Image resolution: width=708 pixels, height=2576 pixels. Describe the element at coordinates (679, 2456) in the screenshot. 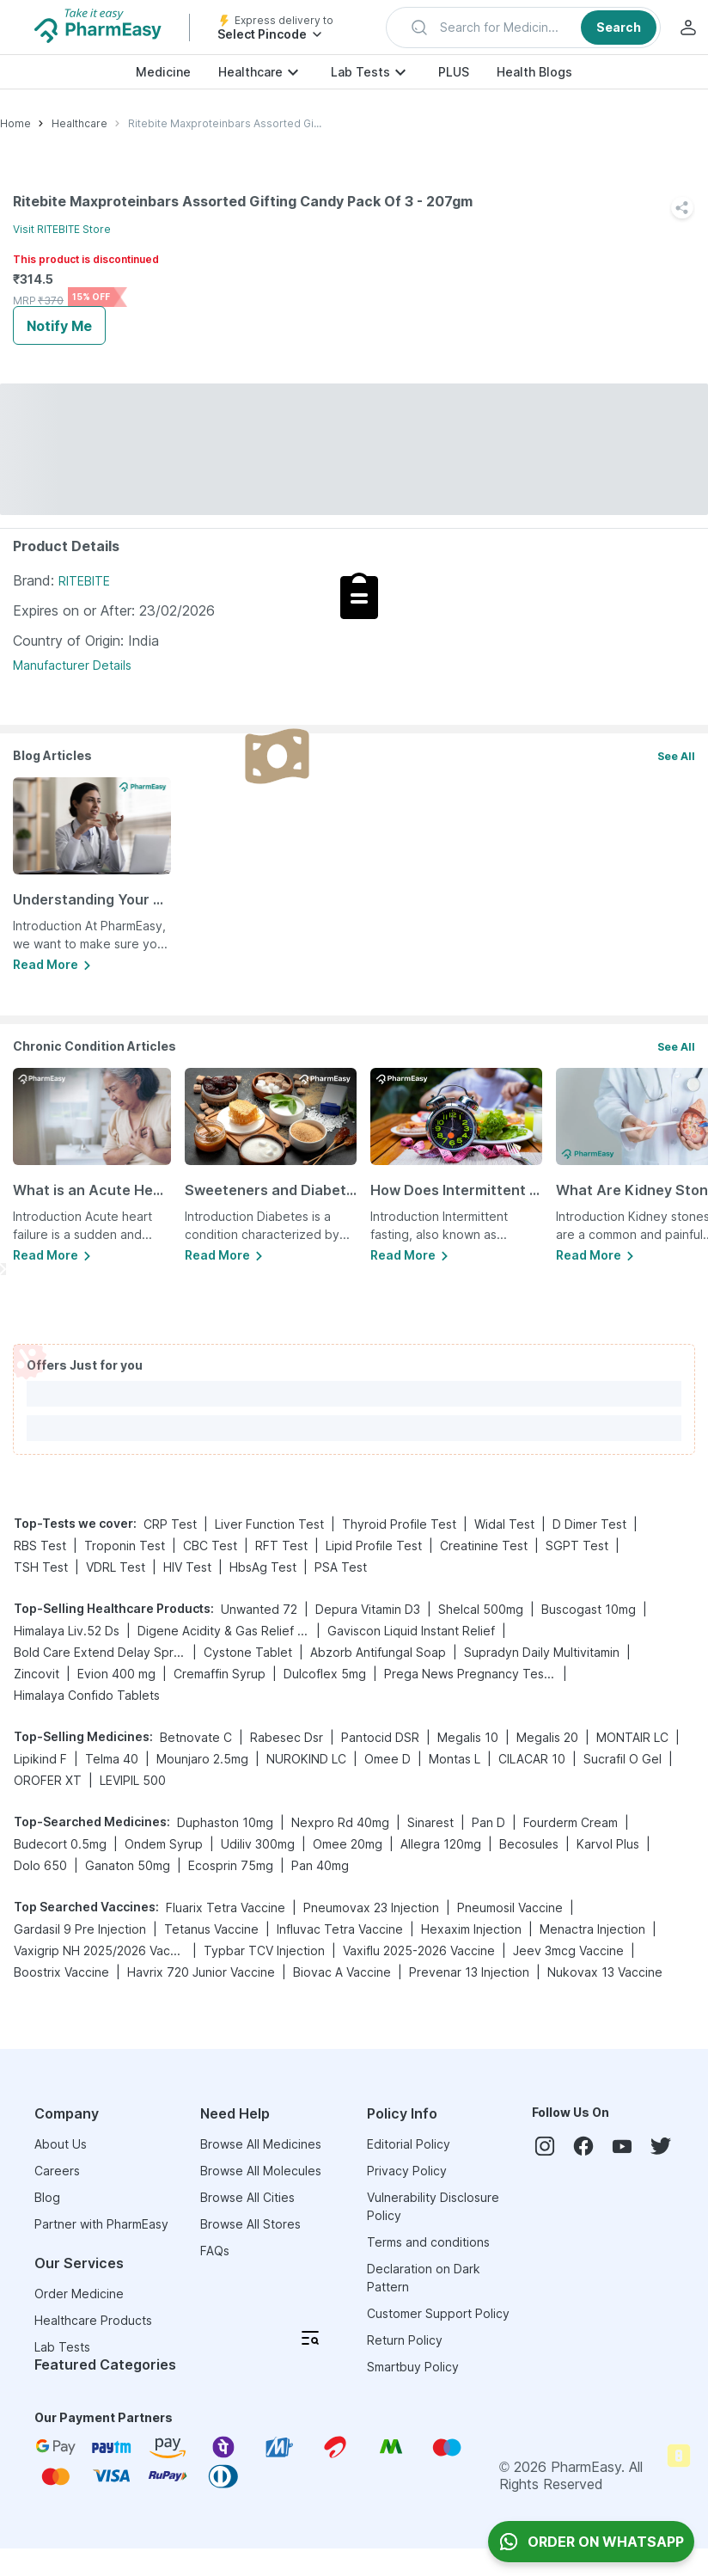

I see `select page 8 or step 8 in a sequence` at that location.